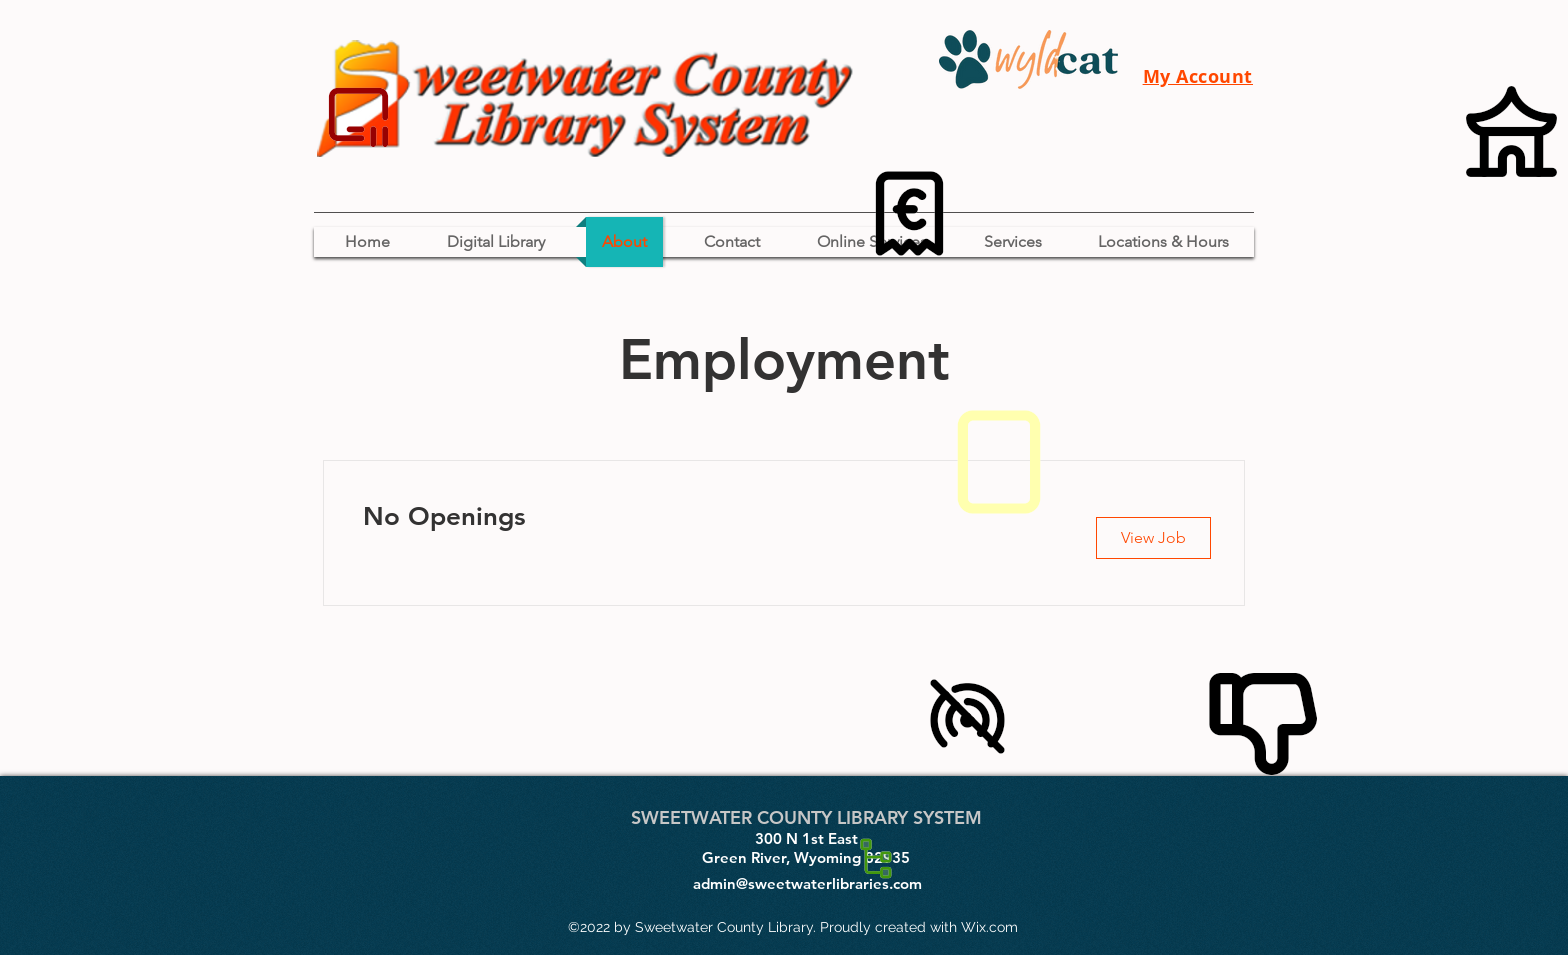  I want to click on view pavilion or gazebo location, so click(1511, 131).